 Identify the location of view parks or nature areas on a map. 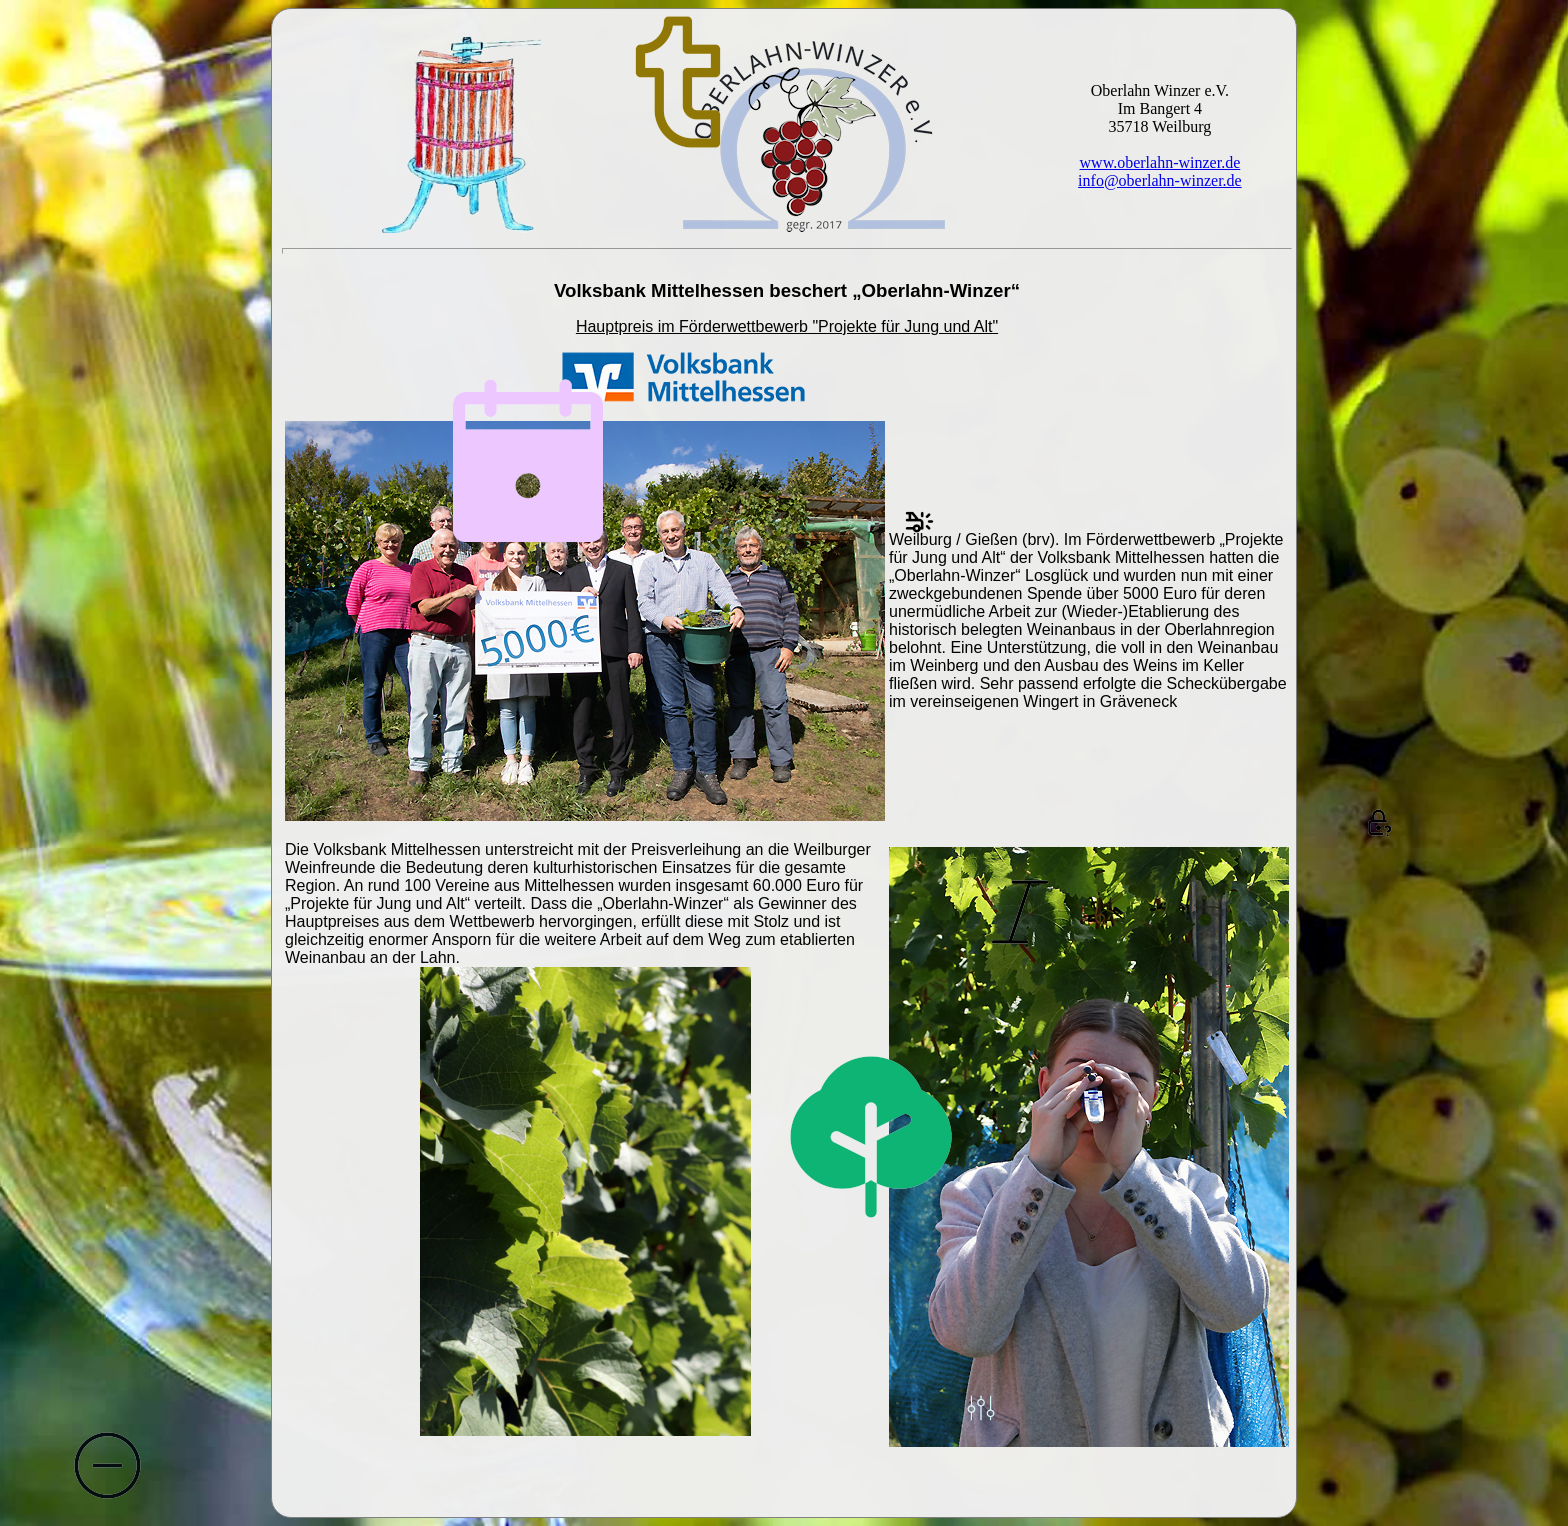
(871, 1137).